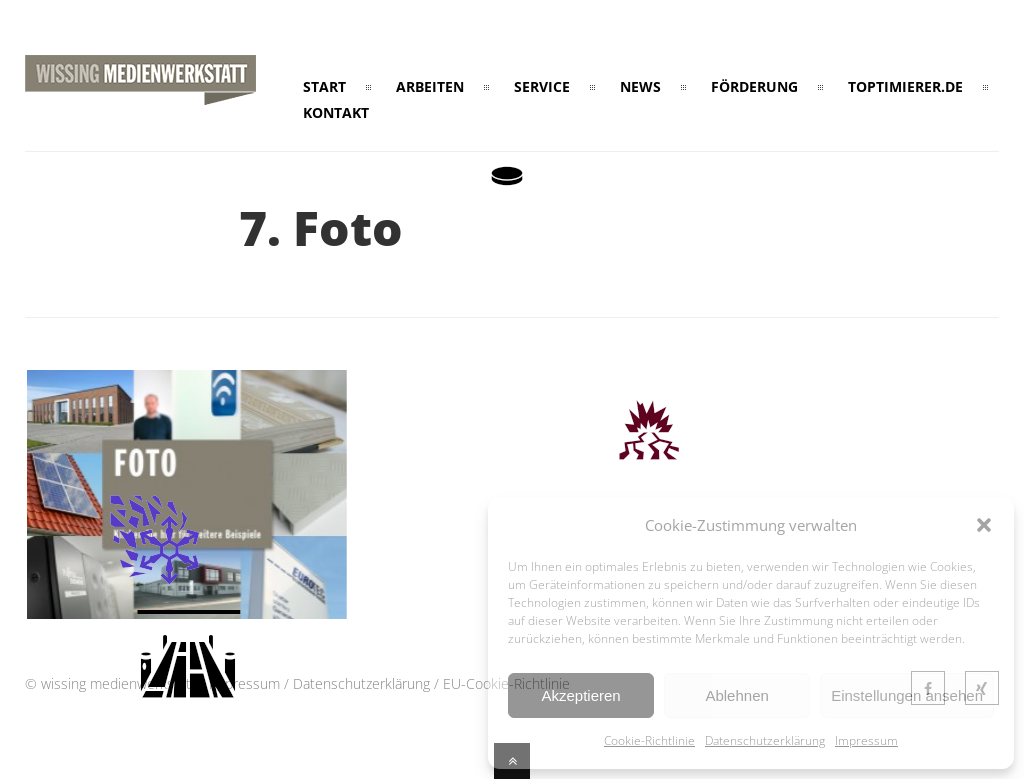 This screenshot has height=779, width=1024. Describe the element at coordinates (188, 647) in the screenshot. I see `wooden pier or dock structure` at that location.